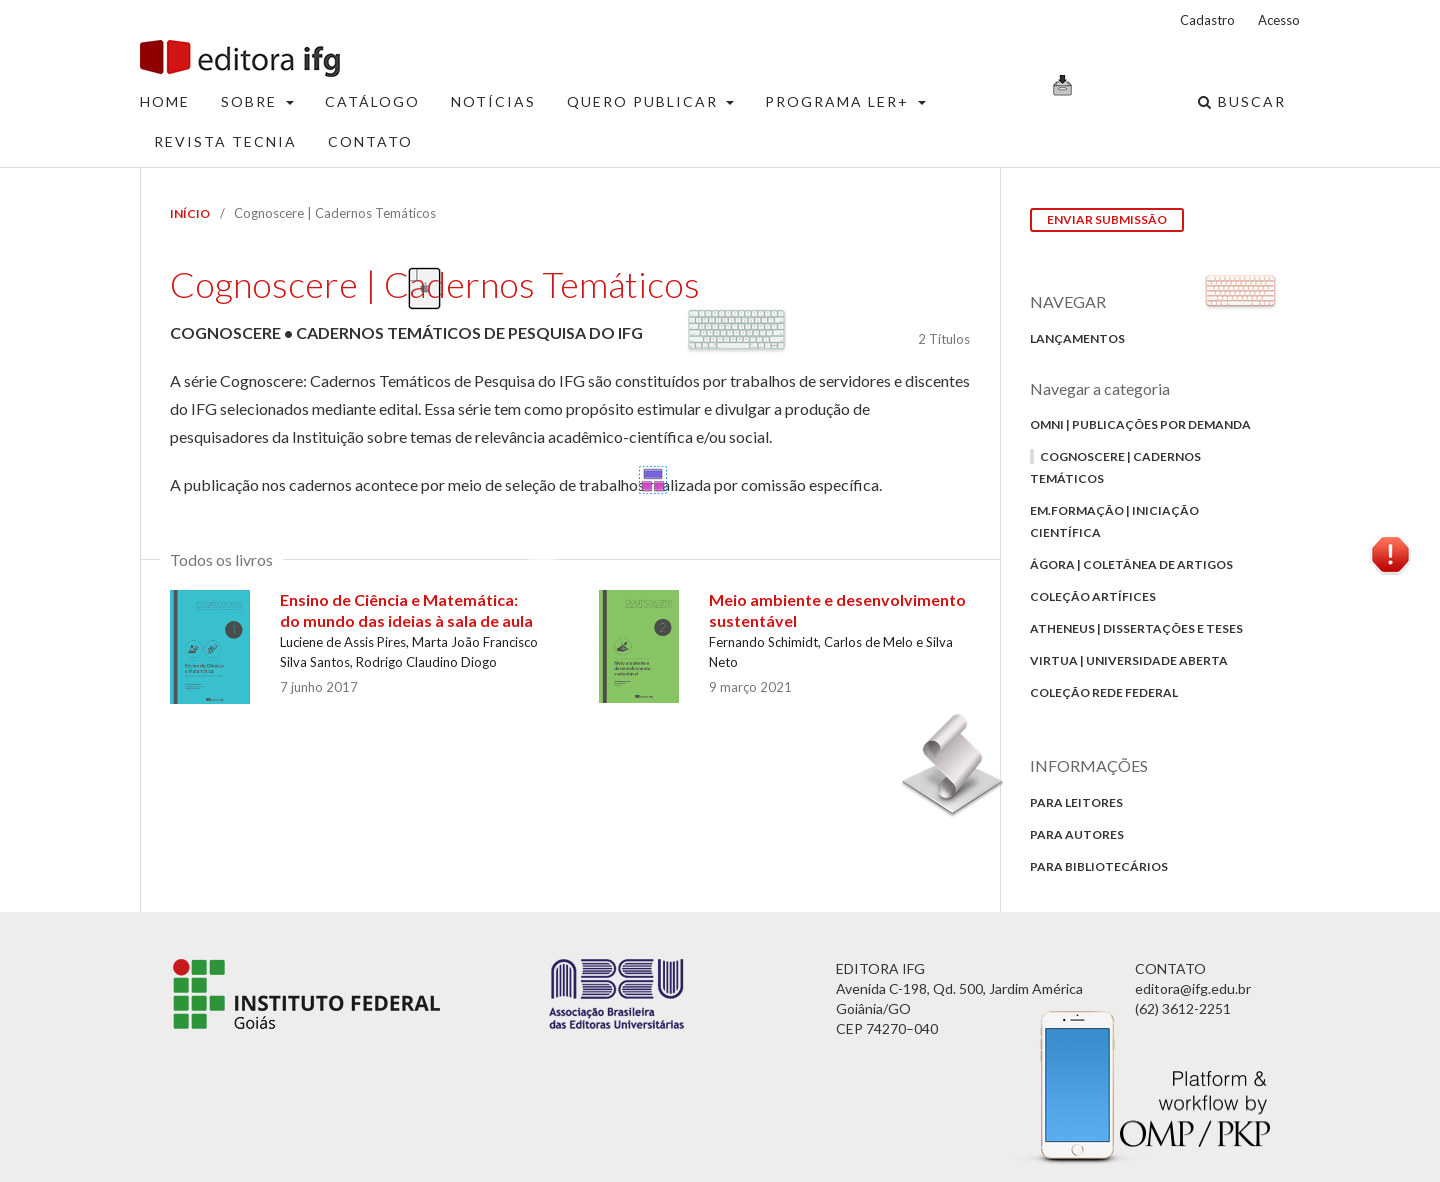 Image resolution: width=1440 pixels, height=1182 pixels. Describe the element at coordinates (1062, 85) in the screenshot. I see `access your dropbox folder in the sidebar` at that location.